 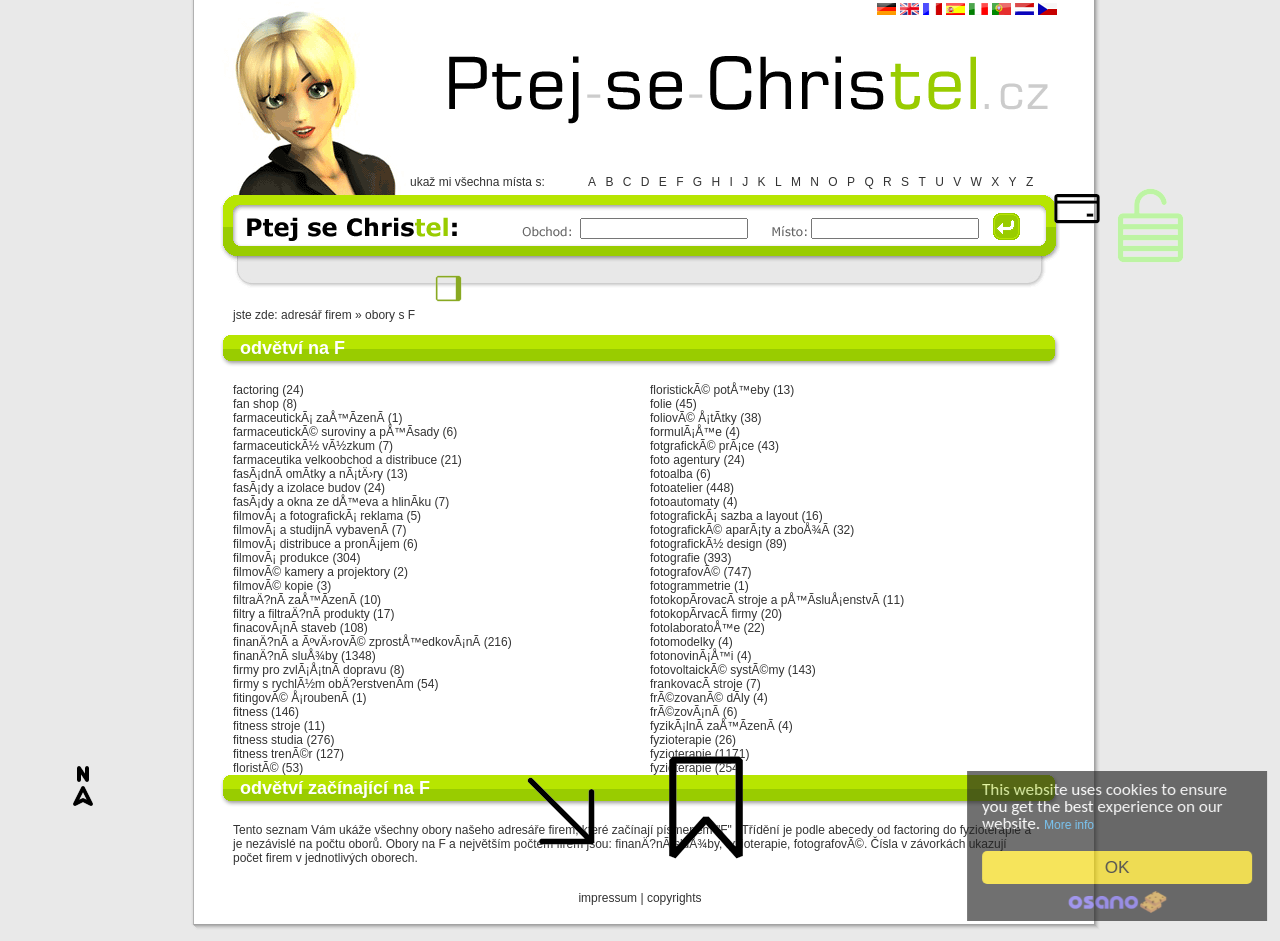 I want to click on unlocked or unsecured state, so click(x=1150, y=229).